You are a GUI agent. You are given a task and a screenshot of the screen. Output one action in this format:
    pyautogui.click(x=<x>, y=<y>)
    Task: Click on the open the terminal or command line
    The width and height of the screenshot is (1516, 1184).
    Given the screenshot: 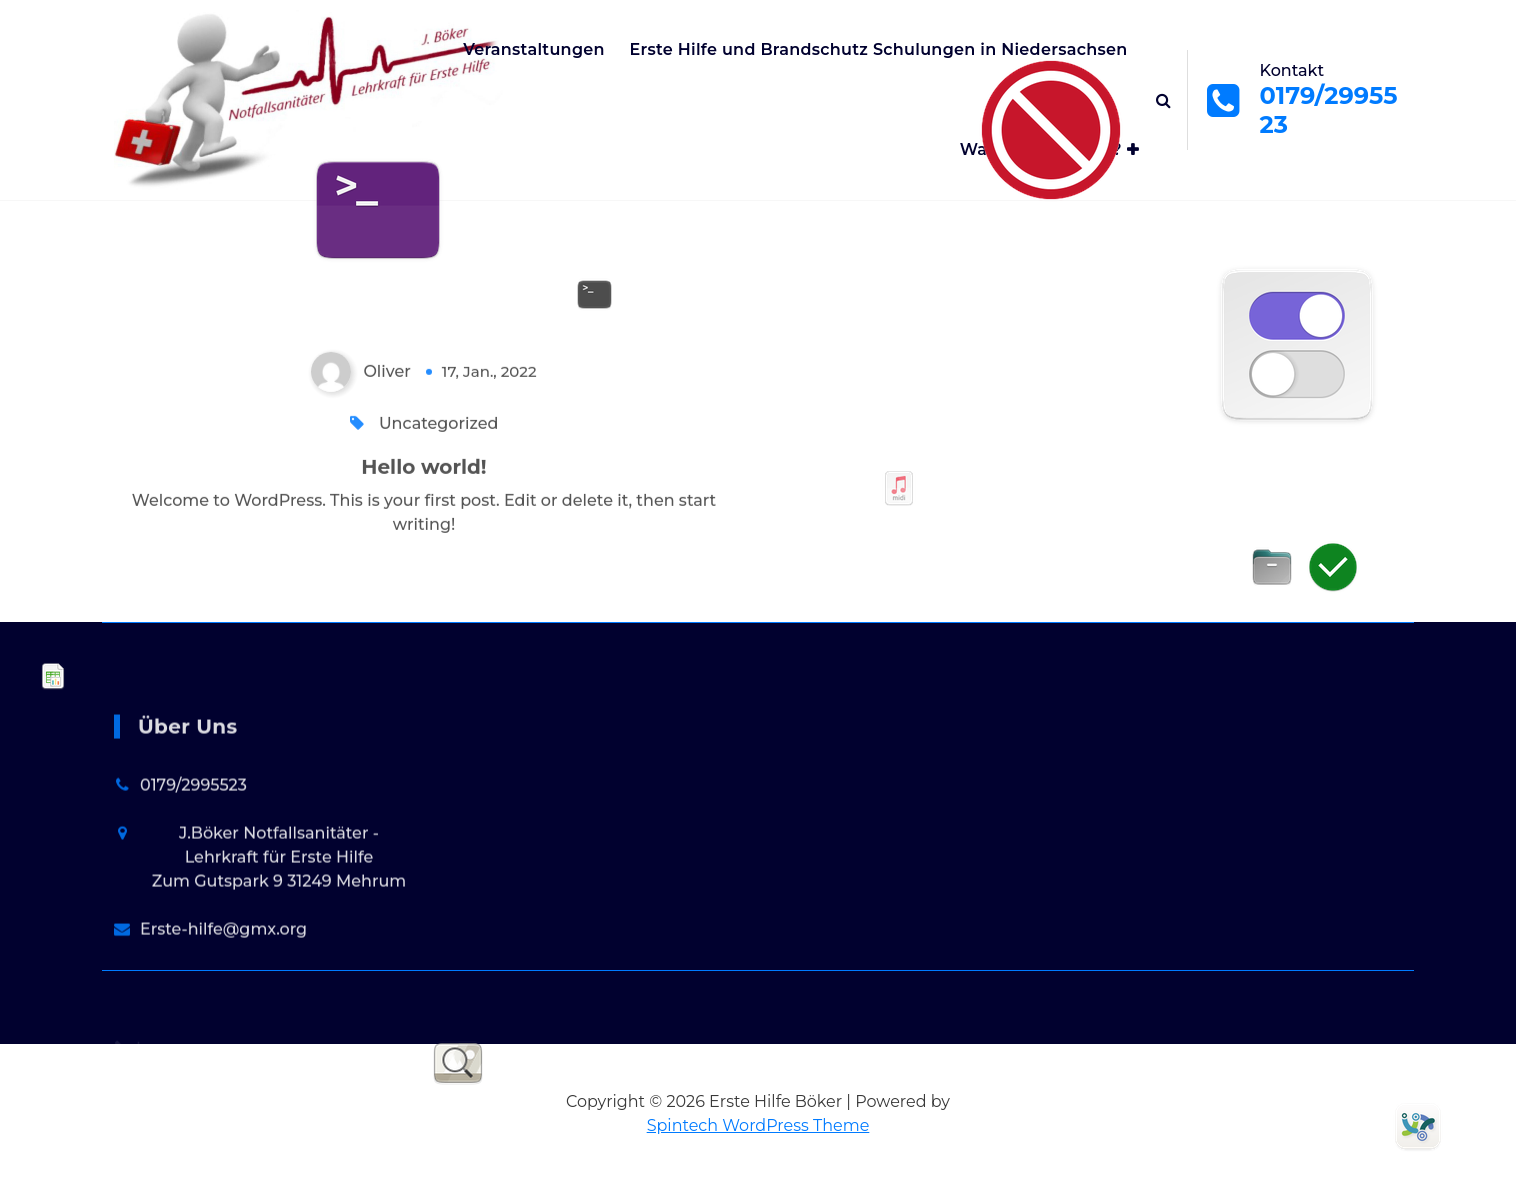 What is the action you would take?
    pyautogui.click(x=594, y=294)
    